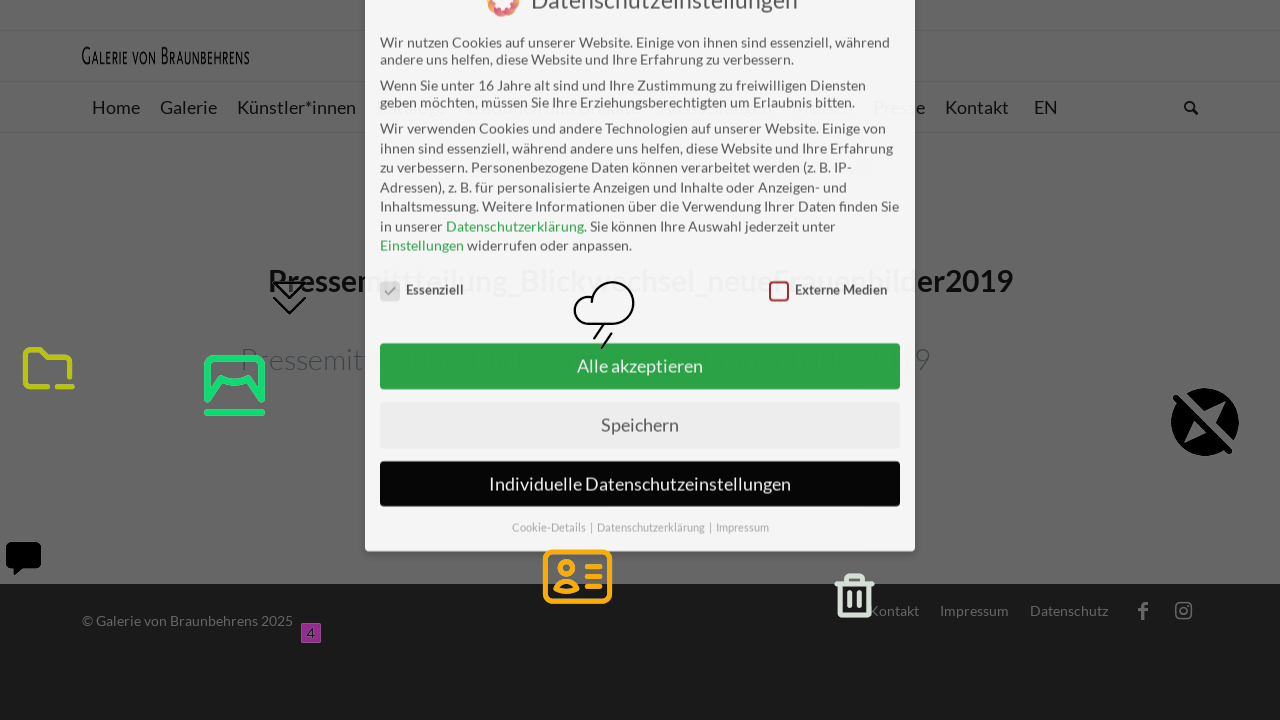  I want to click on open chat or messaging, so click(23, 558).